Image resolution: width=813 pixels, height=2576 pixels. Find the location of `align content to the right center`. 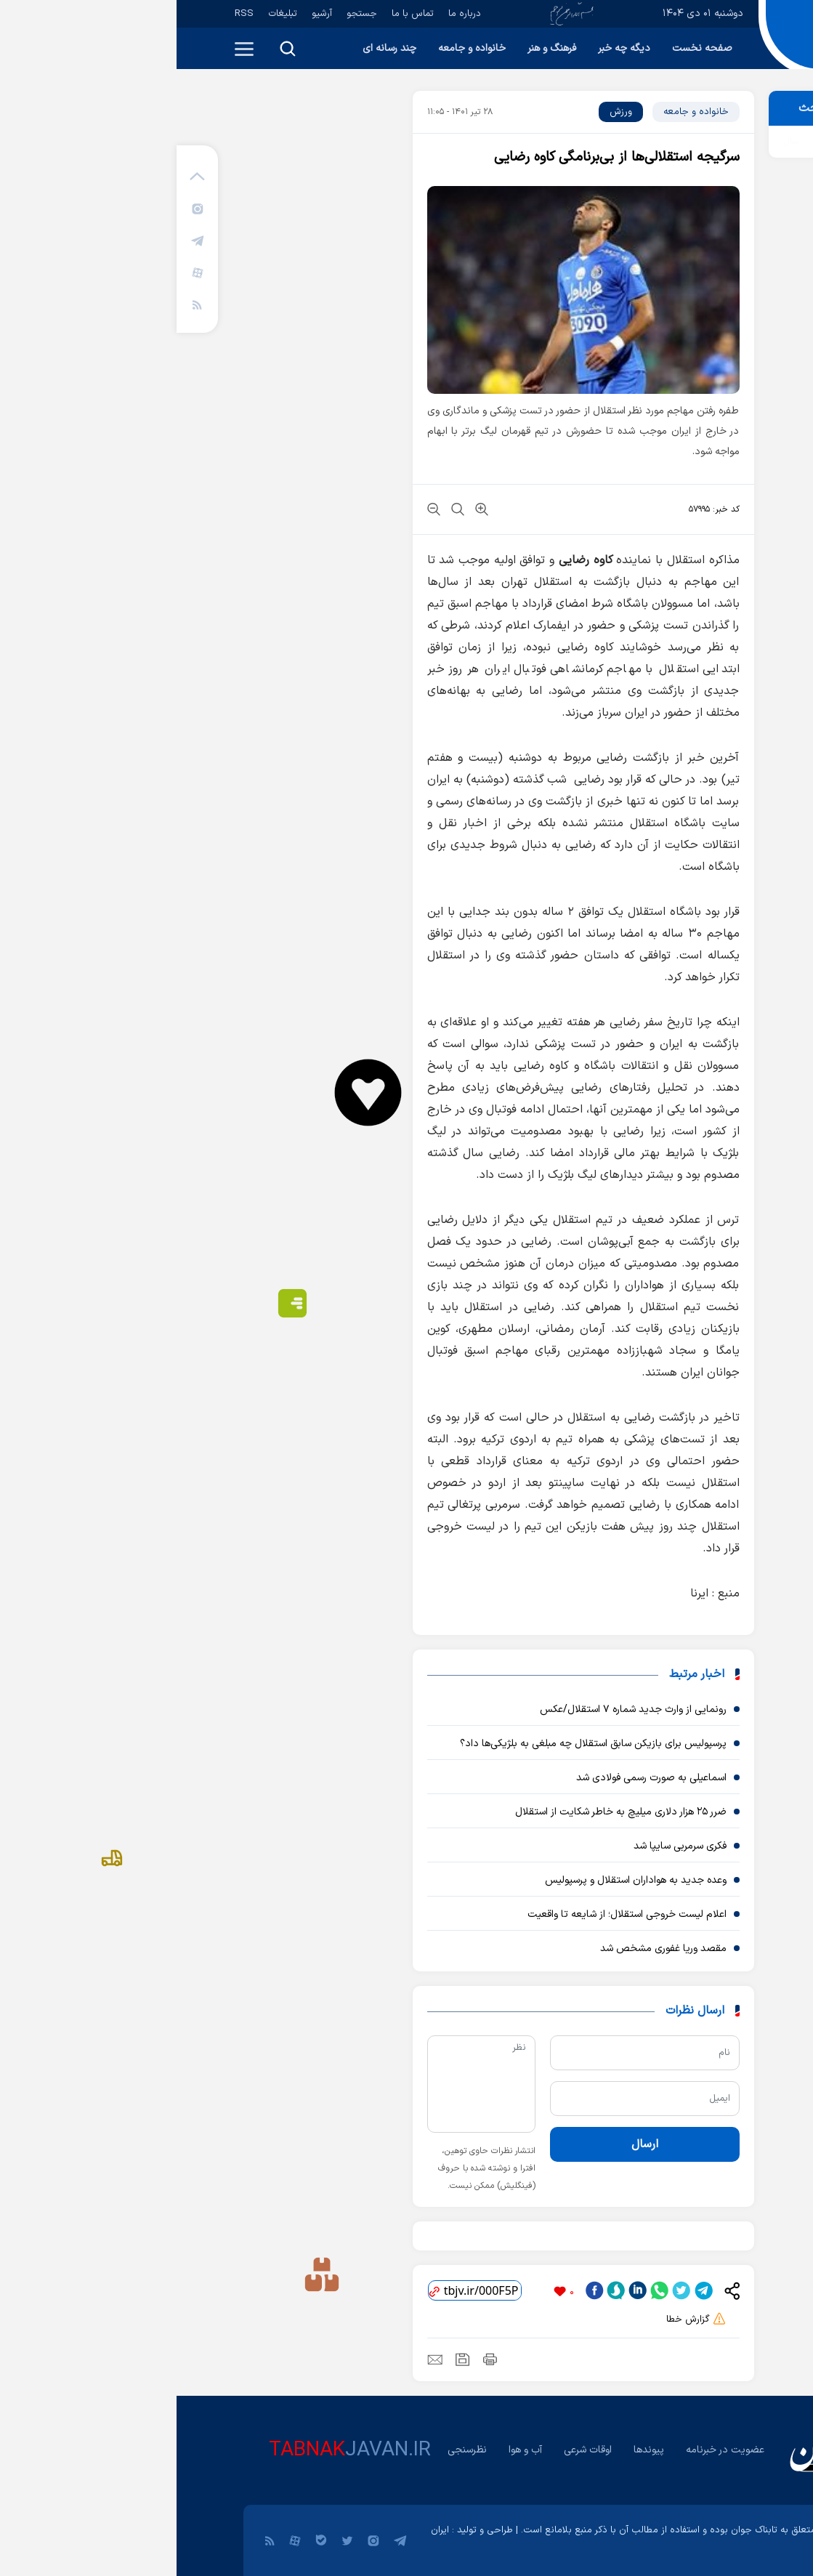

align content to the right center is located at coordinates (292, 1303).